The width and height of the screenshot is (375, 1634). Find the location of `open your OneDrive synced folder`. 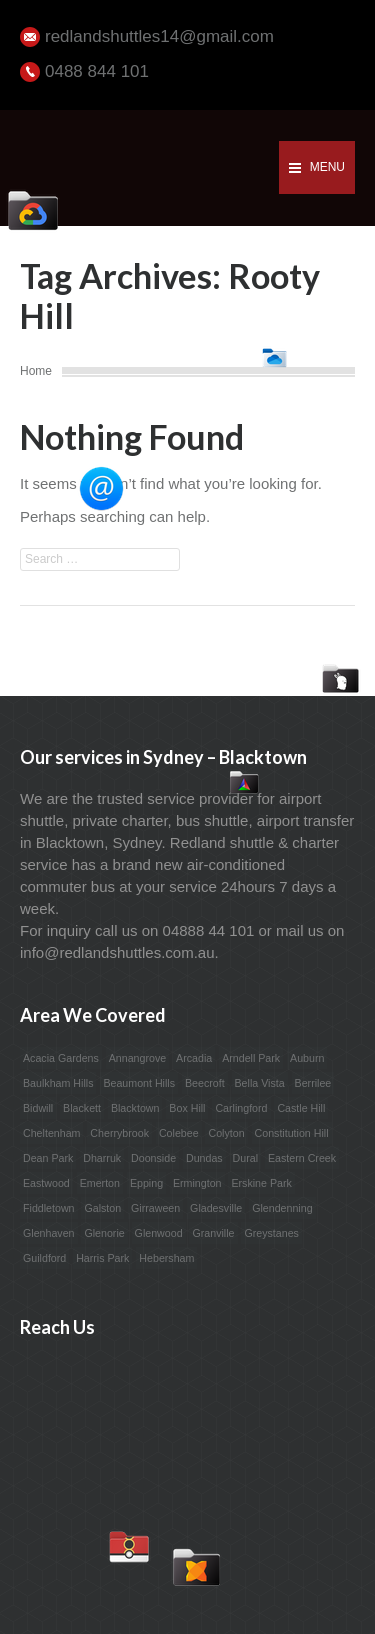

open your OneDrive synced folder is located at coordinates (274, 358).